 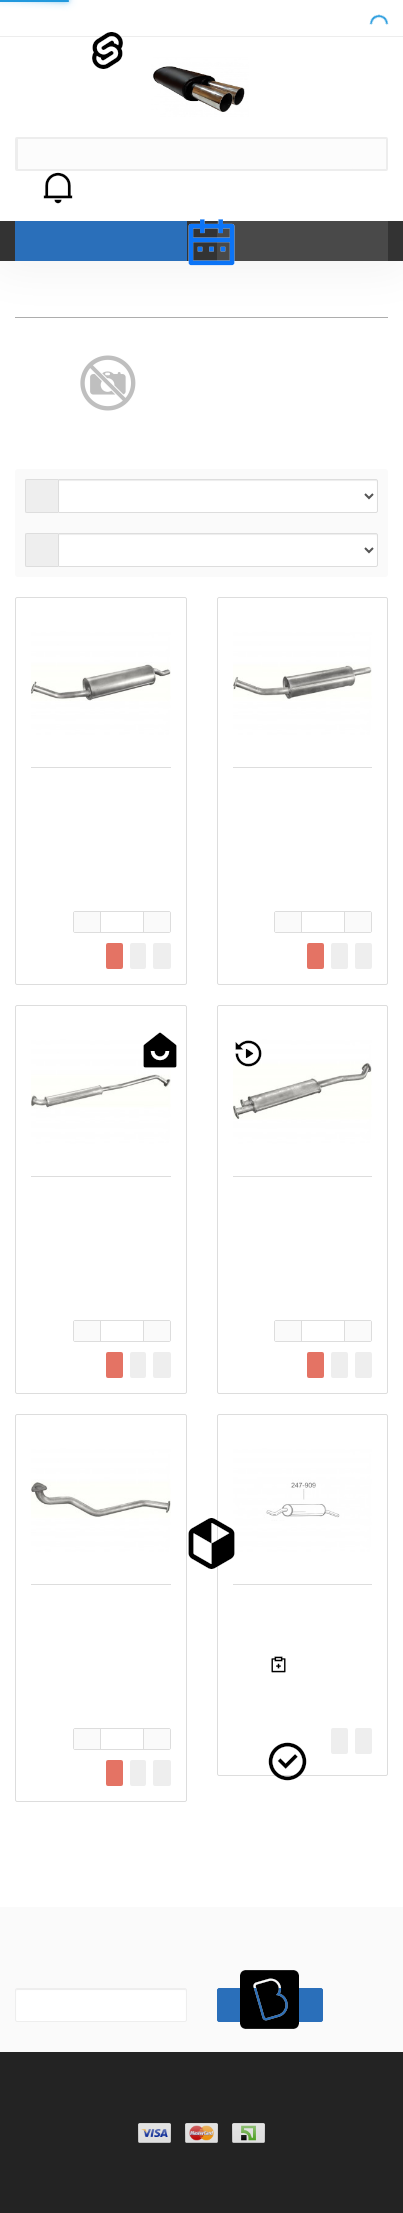 What do you see at coordinates (58, 187) in the screenshot?
I see `view notifications` at bounding box center [58, 187].